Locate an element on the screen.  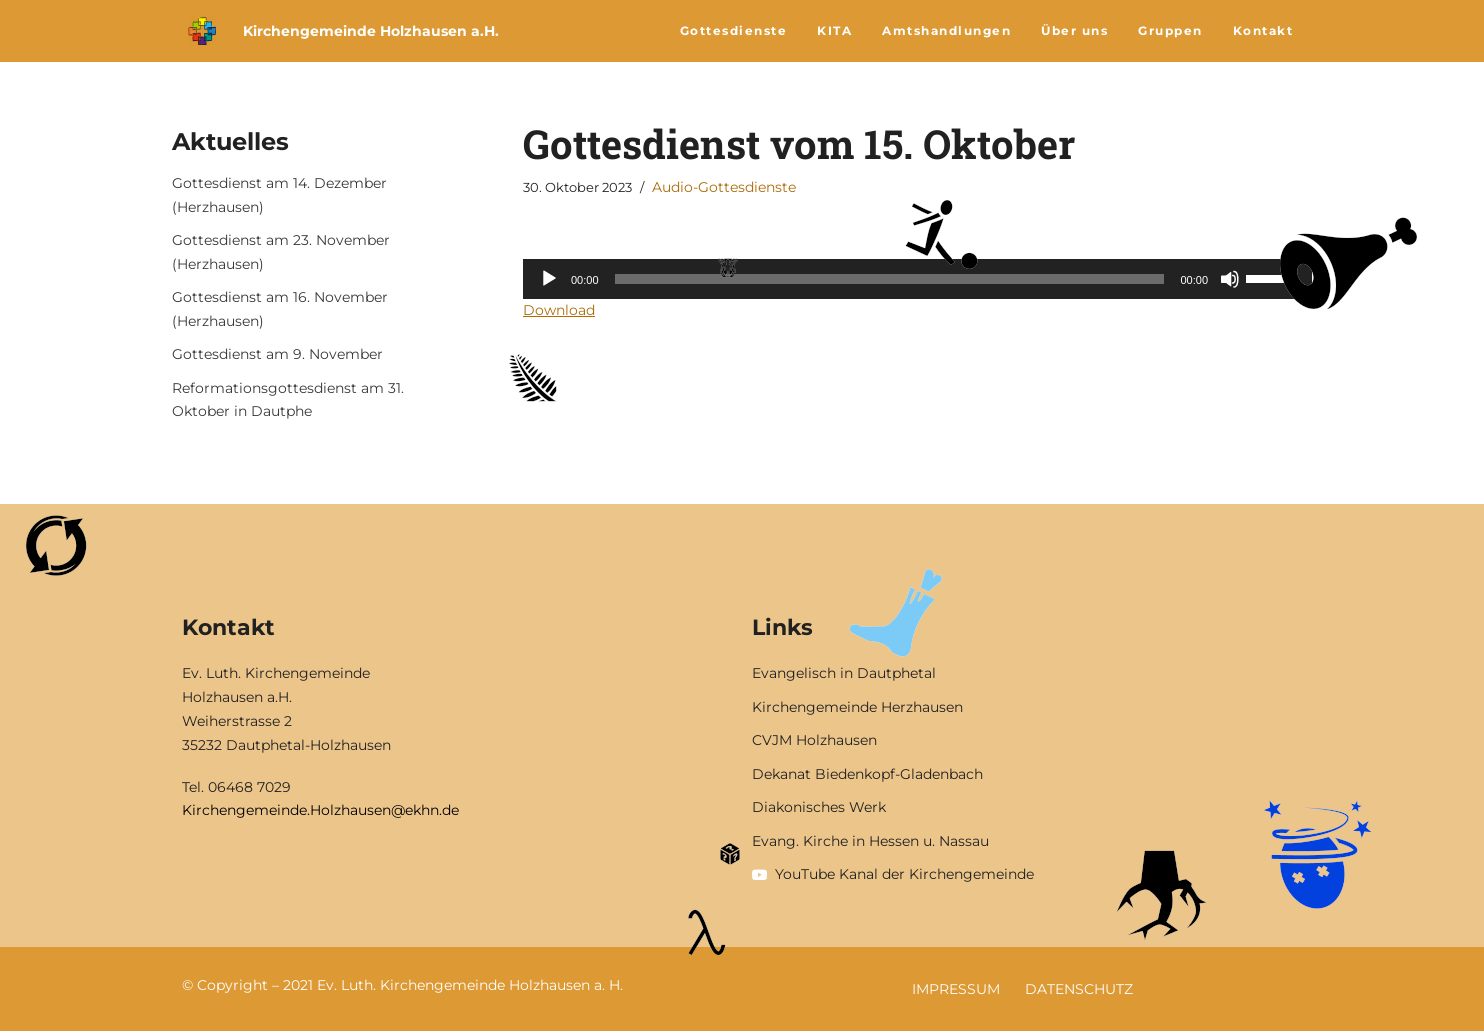
indicates a special power-up or ability is active is located at coordinates (728, 268).